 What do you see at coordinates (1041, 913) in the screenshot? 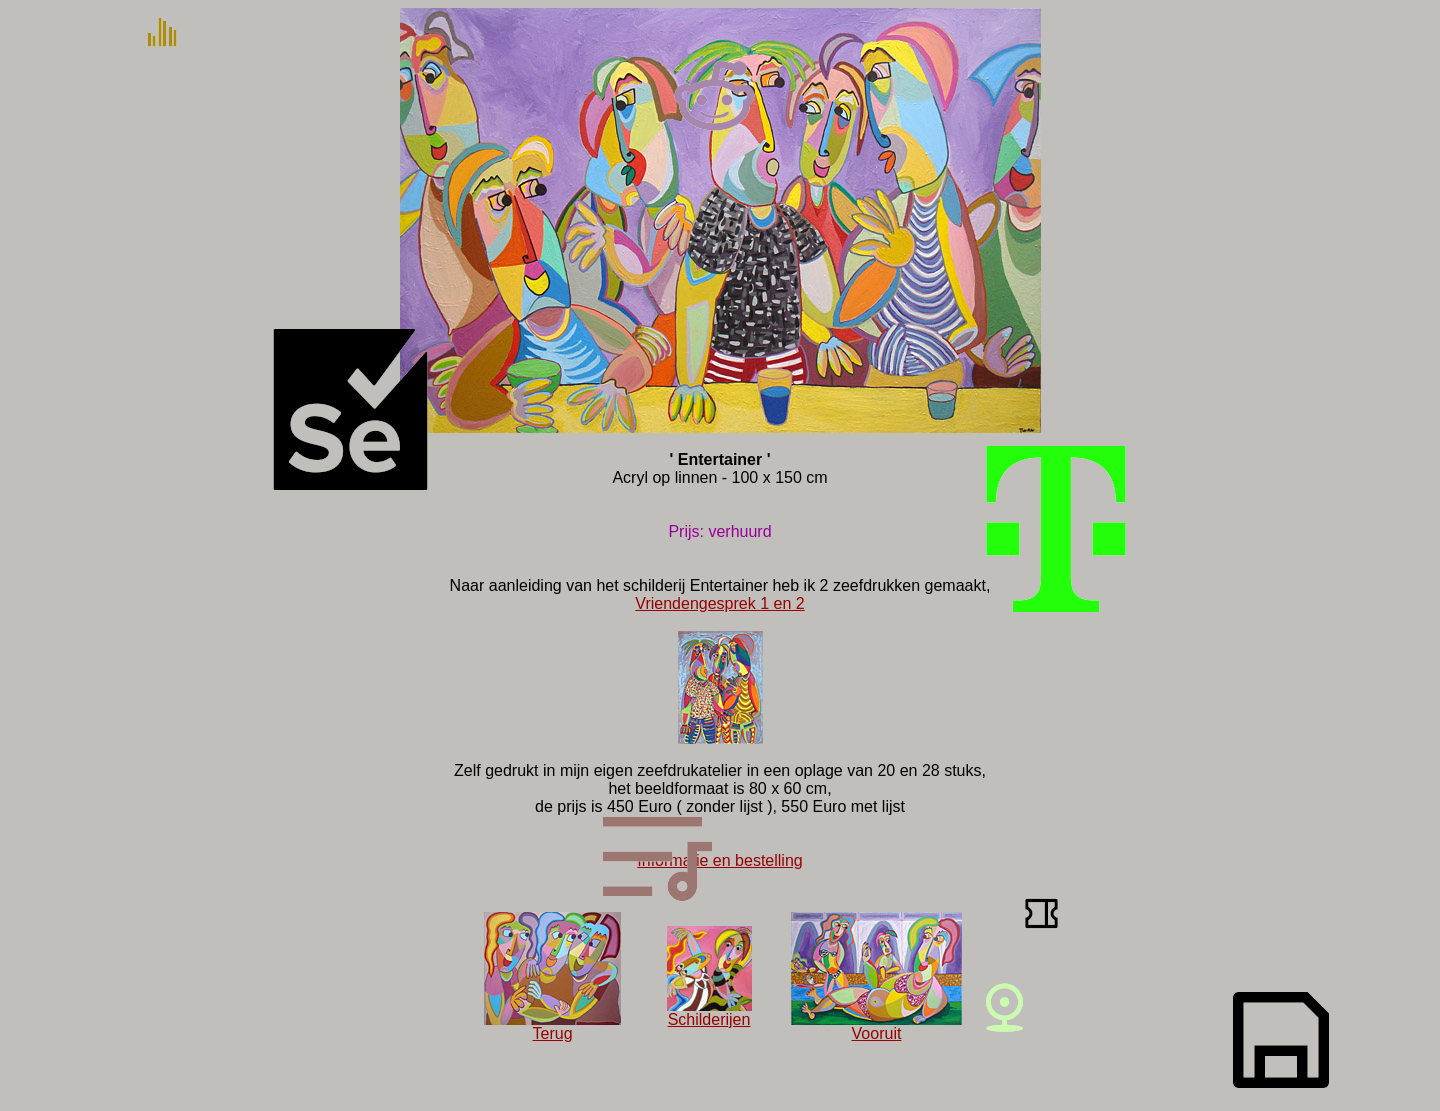
I see `view available coupons or vouchers` at bounding box center [1041, 913].